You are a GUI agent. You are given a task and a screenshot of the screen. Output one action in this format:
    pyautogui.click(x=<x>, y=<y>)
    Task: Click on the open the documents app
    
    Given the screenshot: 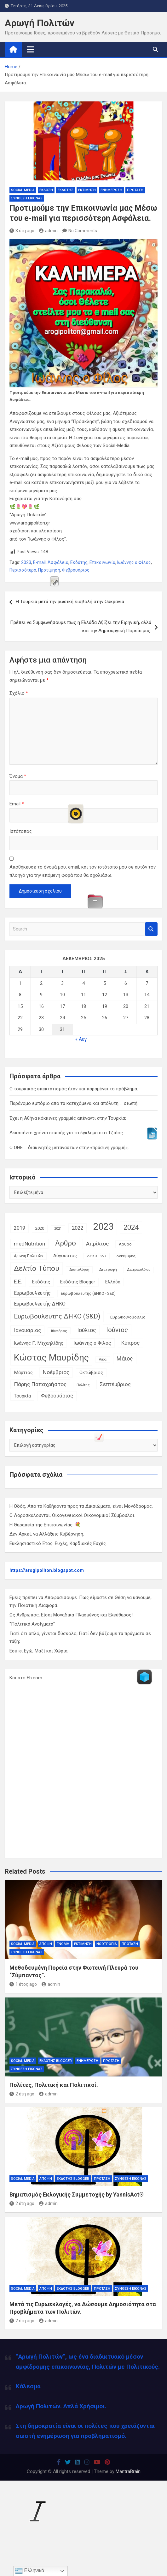 What is the action you would take?
    pyautogui.click(x=54, y=581)
    